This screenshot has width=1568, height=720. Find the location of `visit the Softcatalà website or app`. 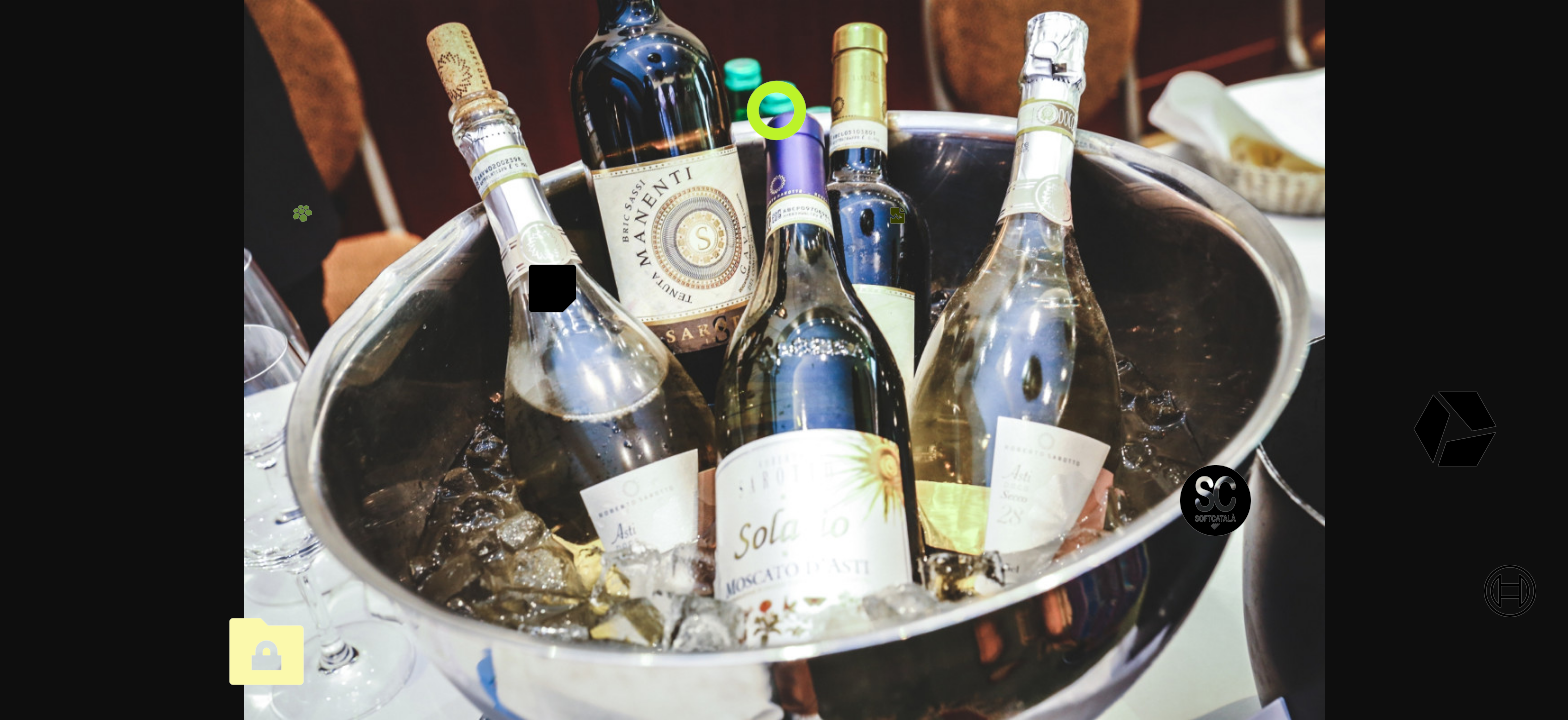

visit the Softcatalà website or app is located at coordinates (1215, 500).